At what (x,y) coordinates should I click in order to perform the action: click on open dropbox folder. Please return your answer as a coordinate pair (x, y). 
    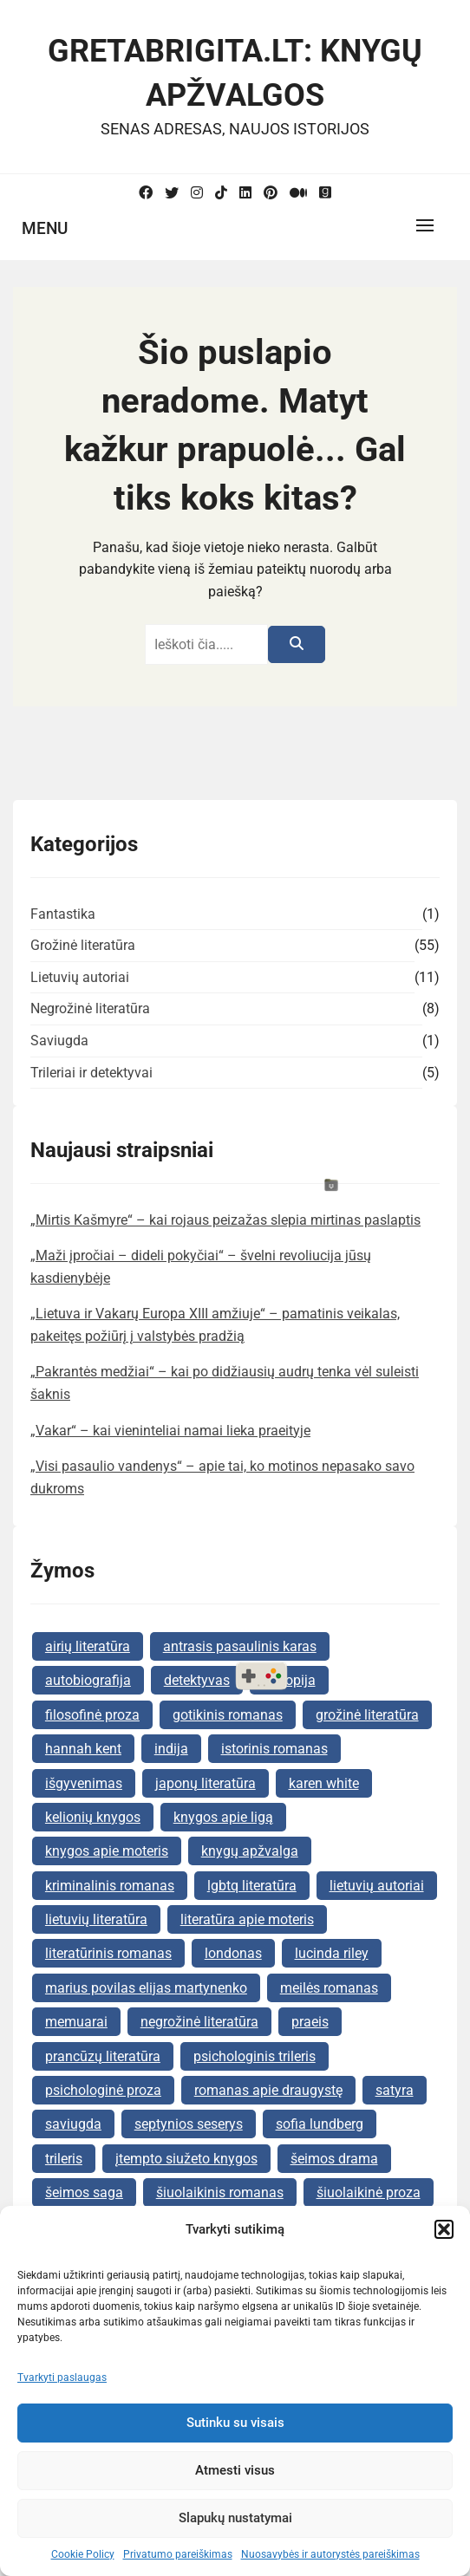
    Looking at the image, I should click on (331, 1185).